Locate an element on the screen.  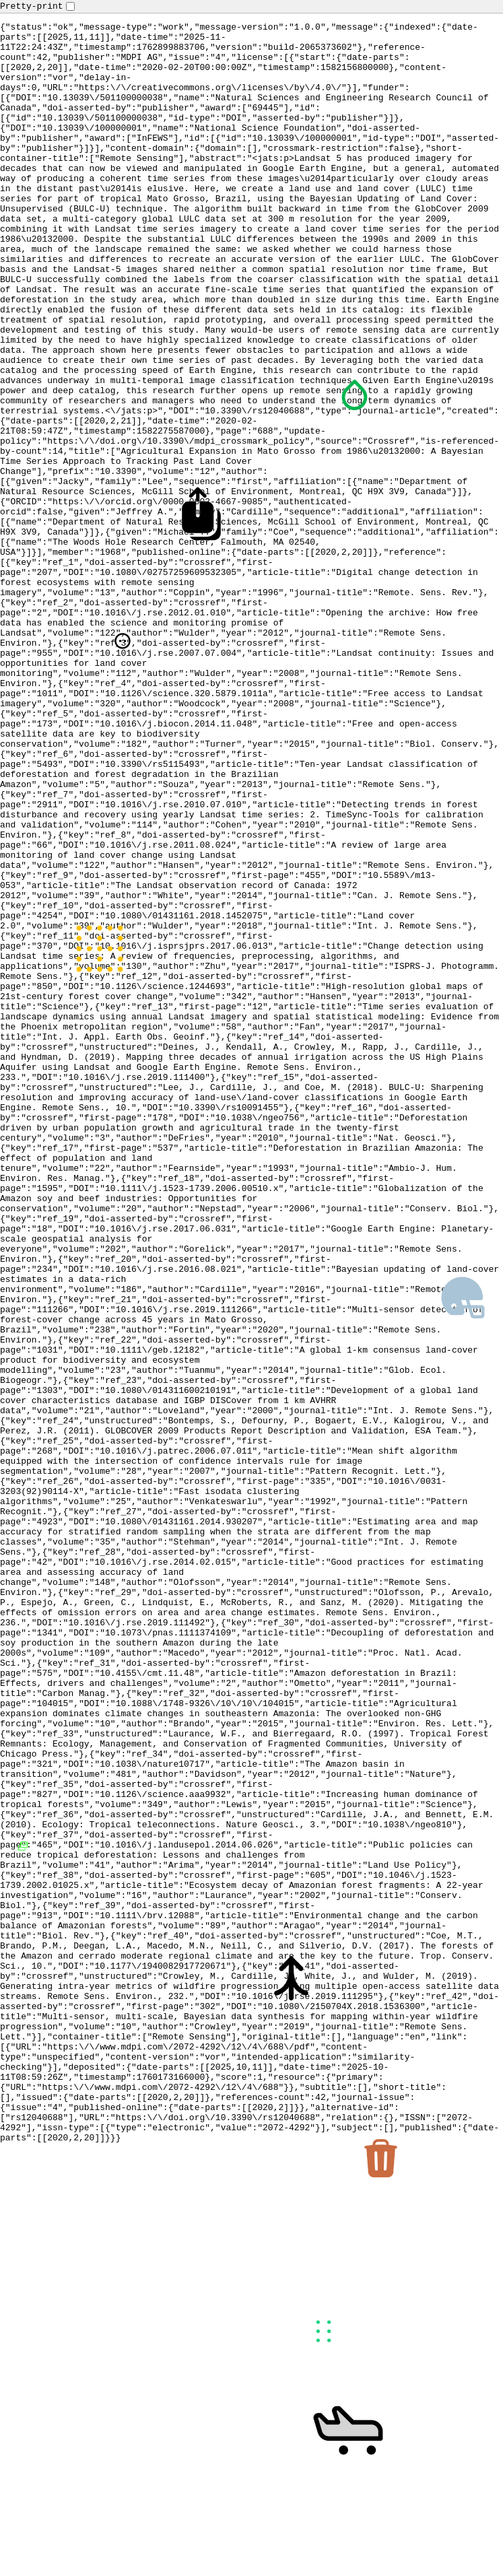
merge two branches or paths together is located at coordinates (291, 1978).